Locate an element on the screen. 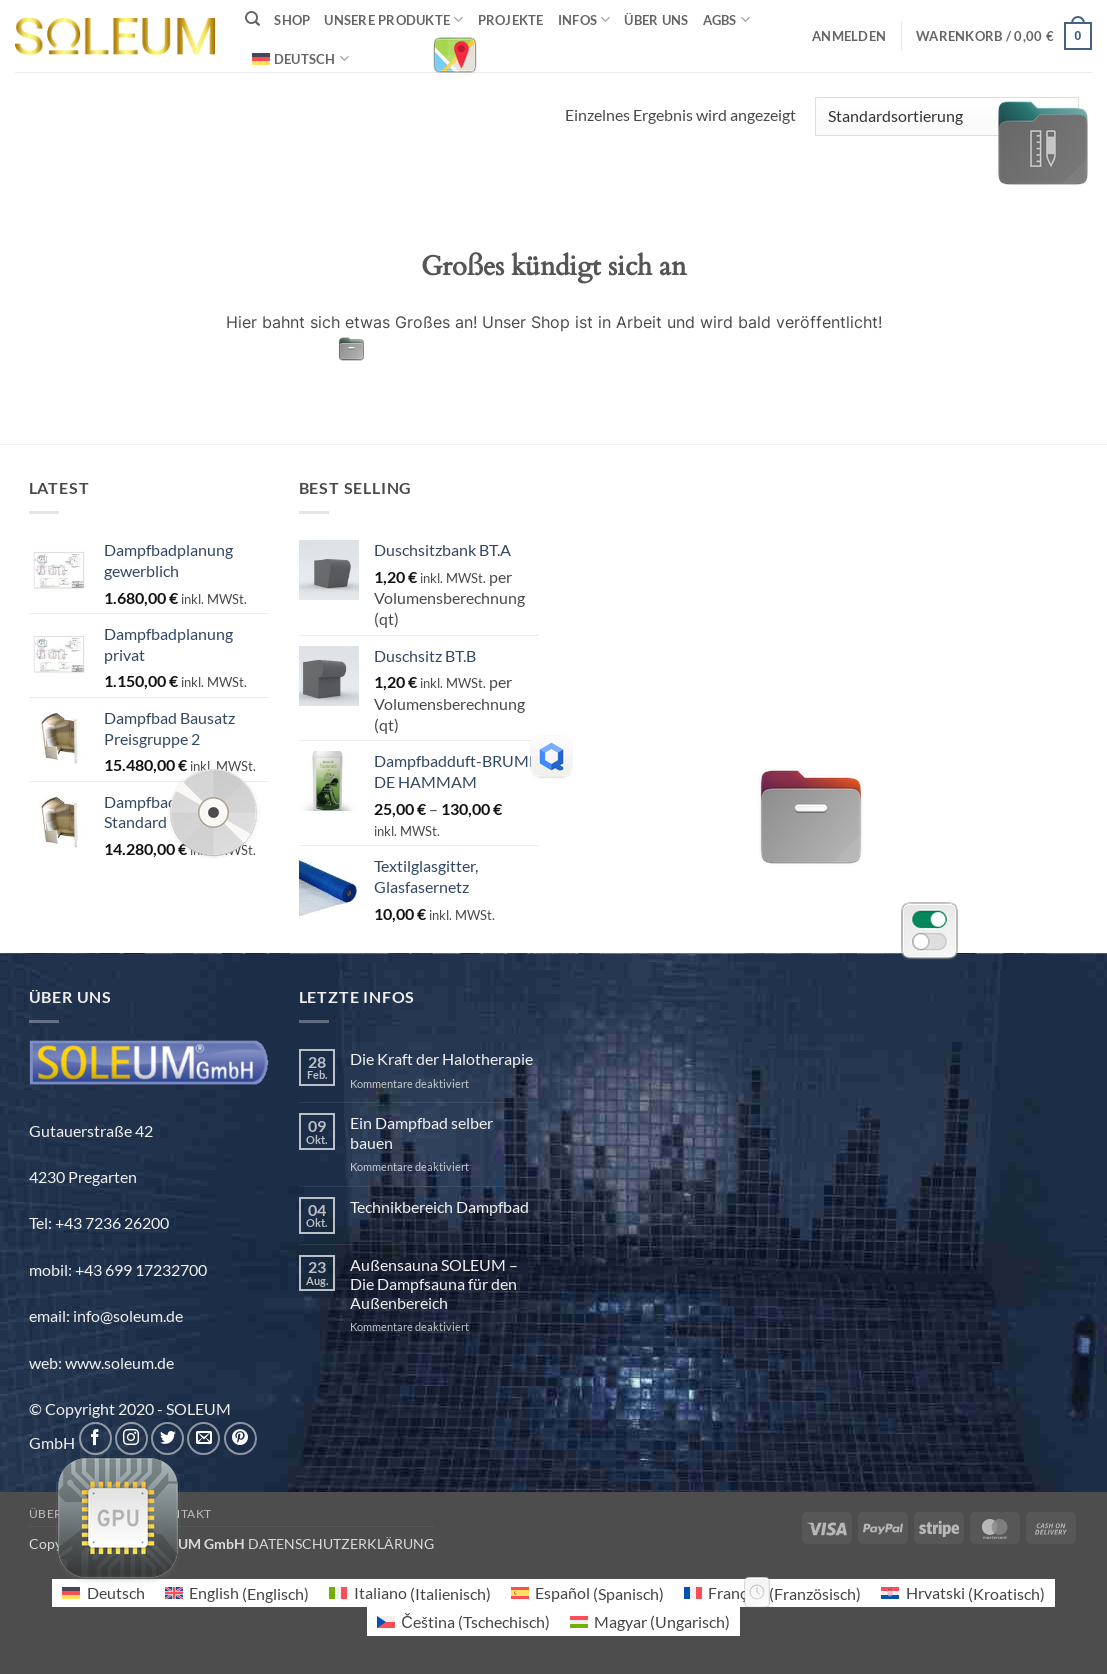 This screenshot has height=1674, width=1107. open the file manager is located at coordinates (351, 348).